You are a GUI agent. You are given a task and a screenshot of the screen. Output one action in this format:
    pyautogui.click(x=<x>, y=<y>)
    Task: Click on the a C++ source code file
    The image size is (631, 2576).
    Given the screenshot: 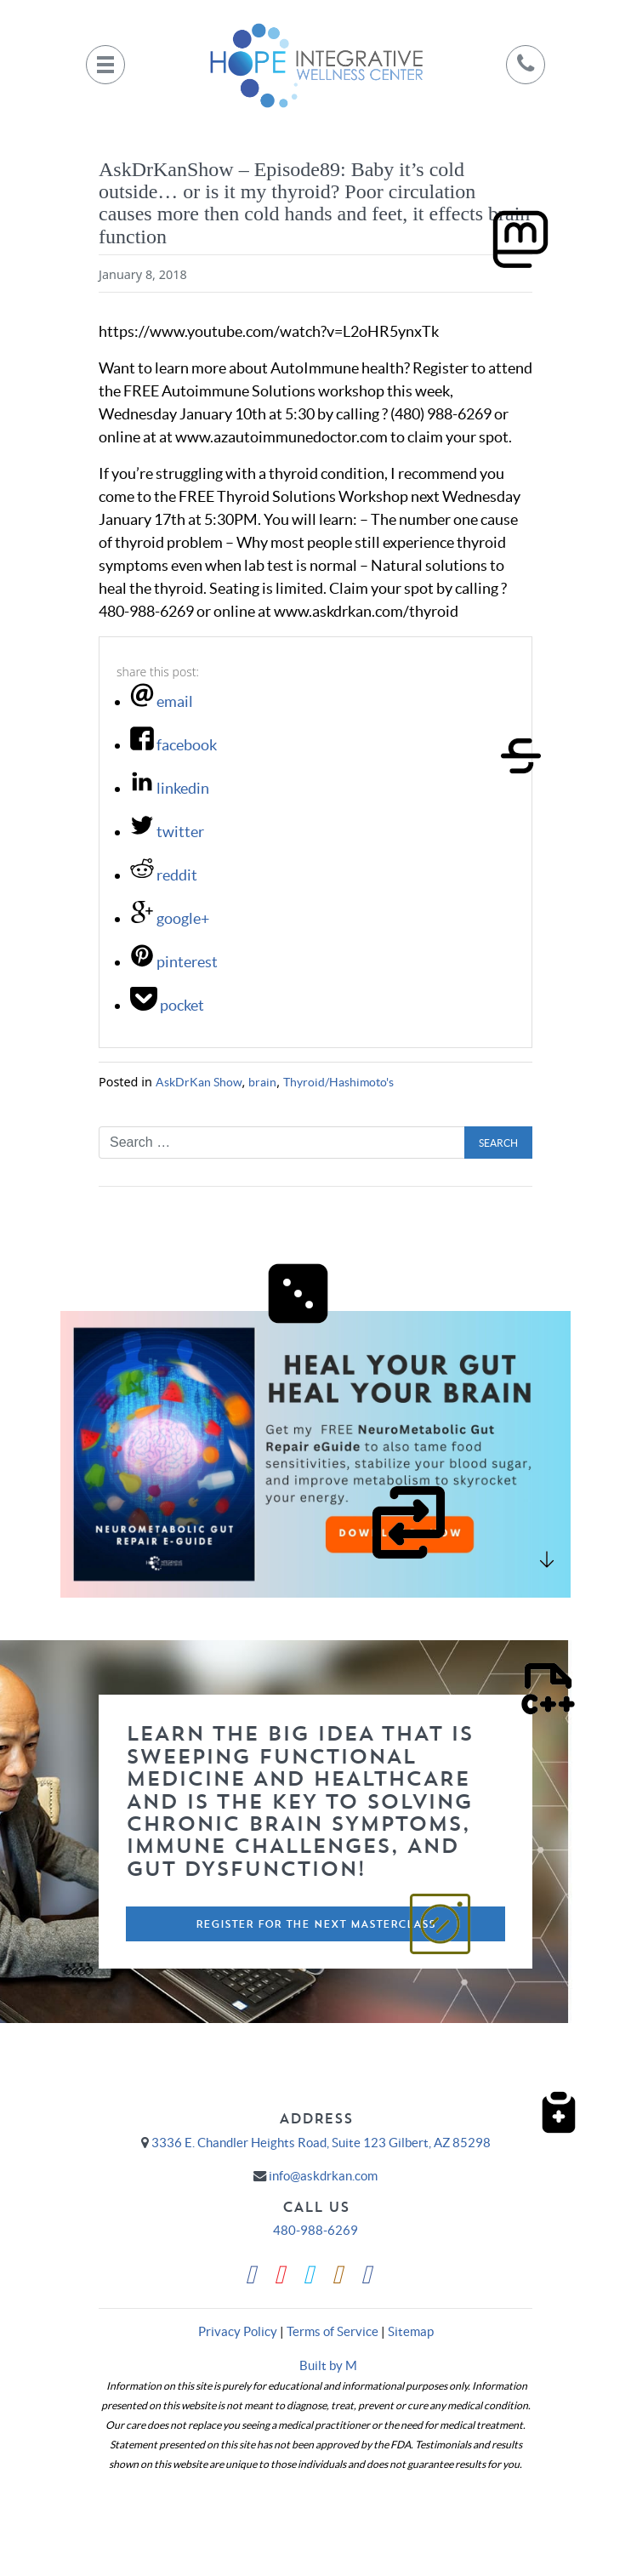 What is the action you would take?
    pyautogui.click(x=548, y=1690)
    